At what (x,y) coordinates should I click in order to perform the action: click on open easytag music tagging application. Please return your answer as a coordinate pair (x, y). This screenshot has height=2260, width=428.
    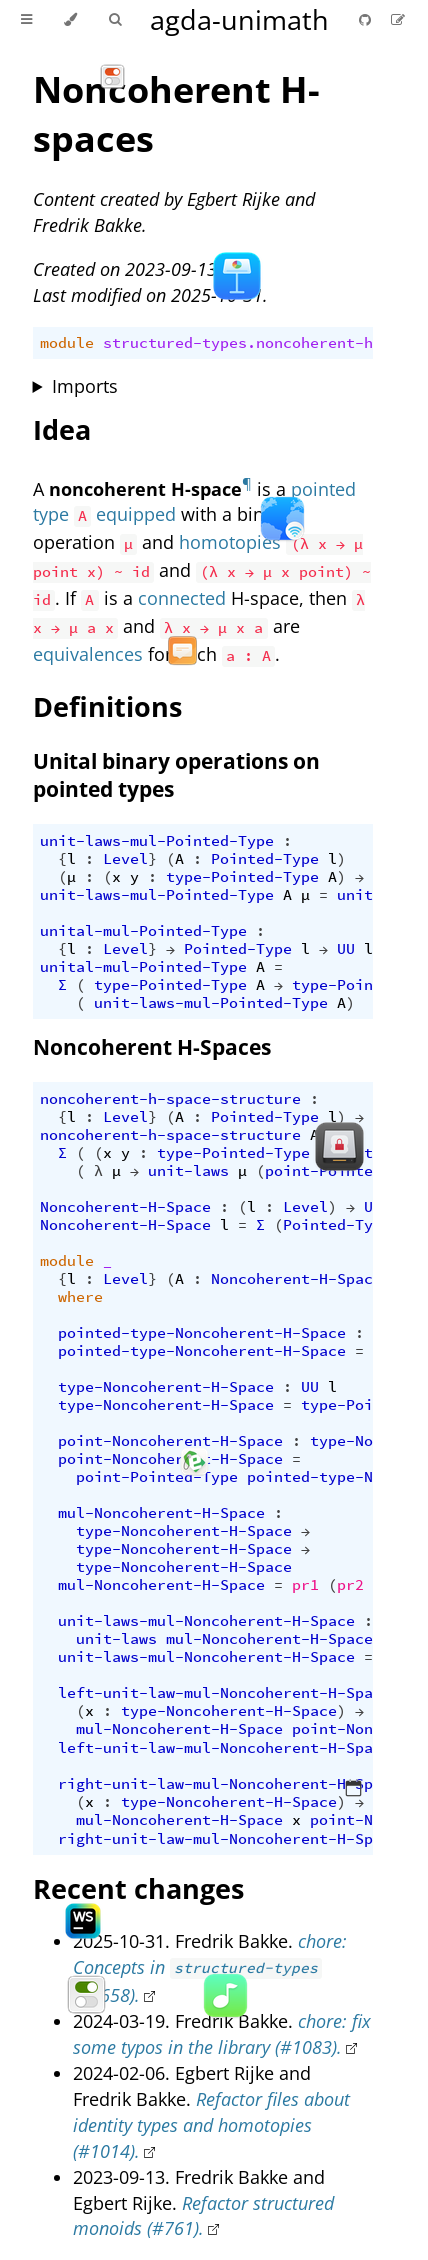
    Looking at the image, I should click on (194, 1461).